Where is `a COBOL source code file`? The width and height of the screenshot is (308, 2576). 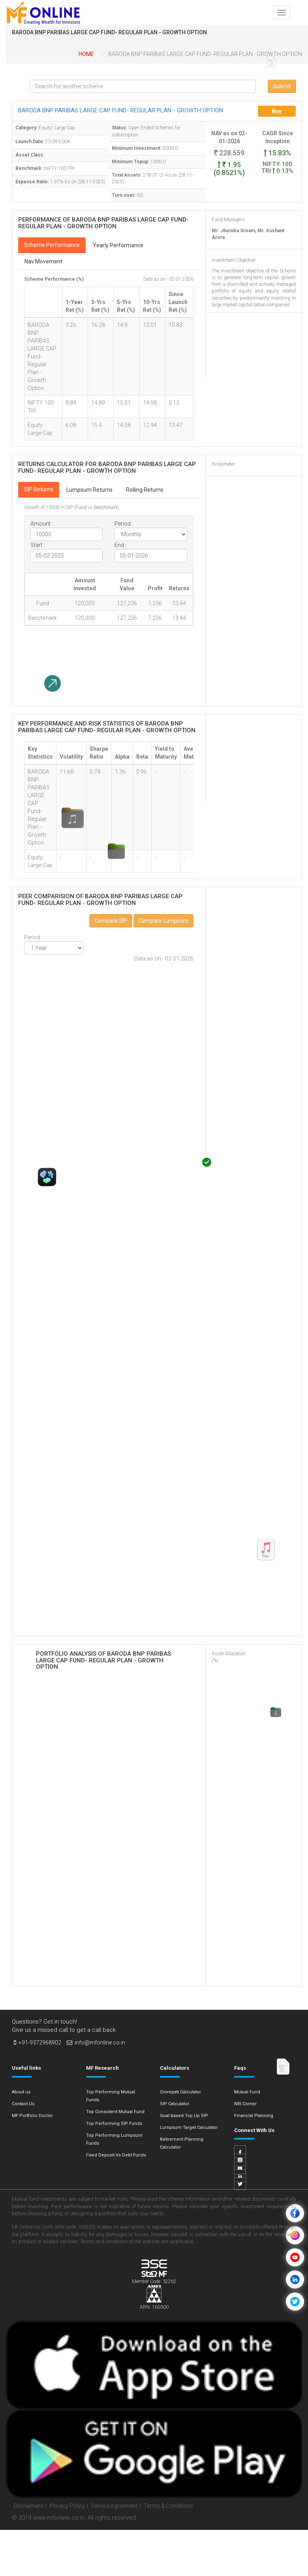 a COBOL source code file is located at coordinates (283, 2067).